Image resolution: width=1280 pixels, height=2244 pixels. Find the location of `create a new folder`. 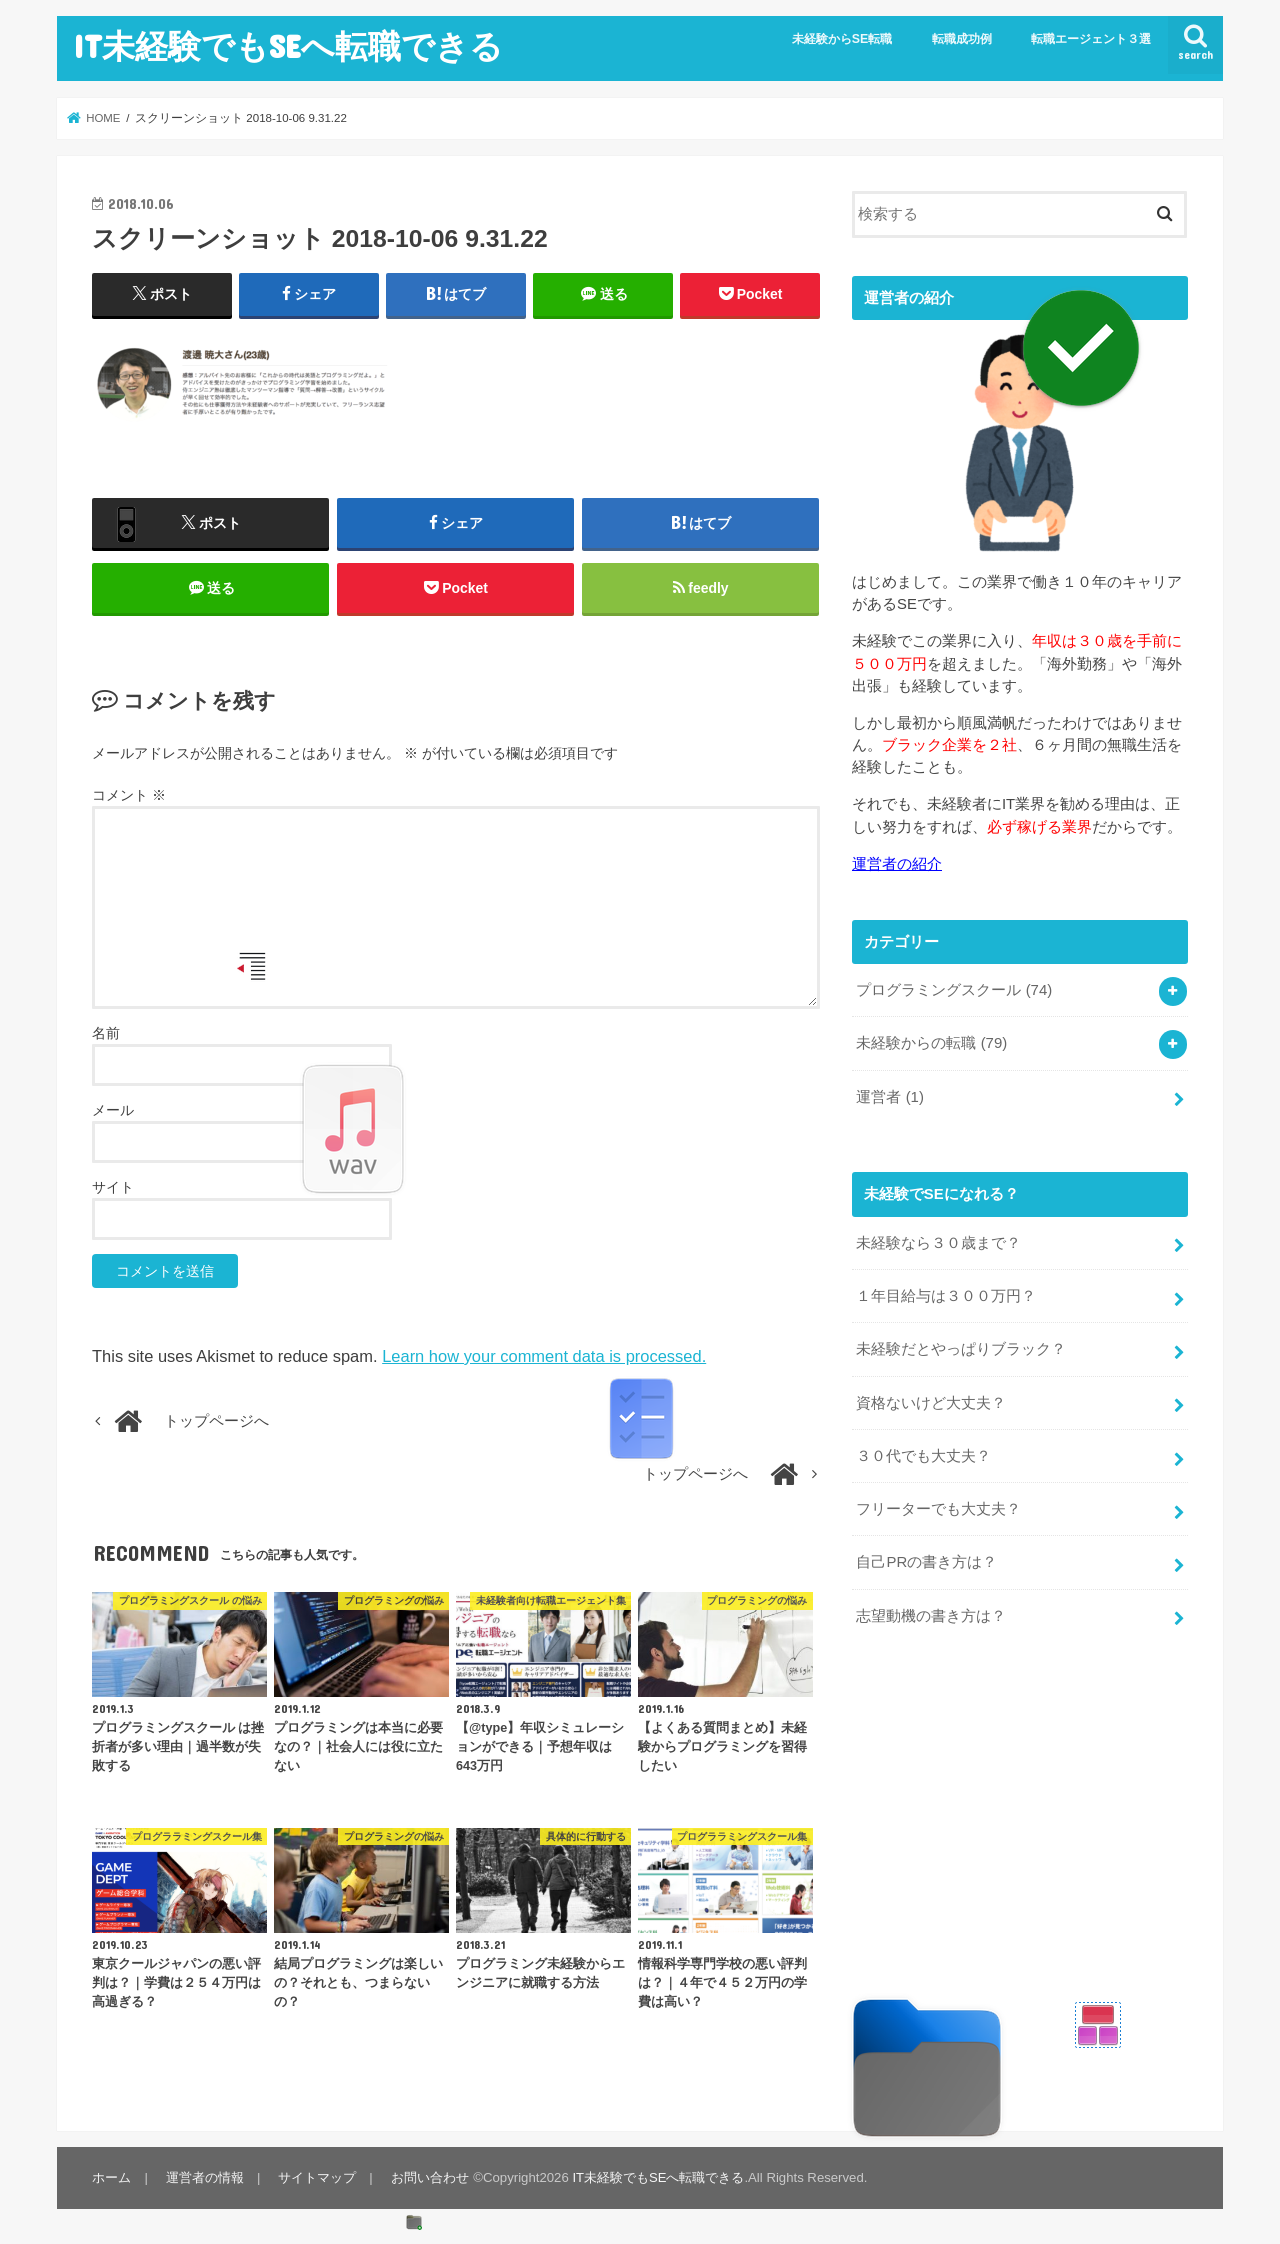

create a new folder is located at coordinates (414, 2222).